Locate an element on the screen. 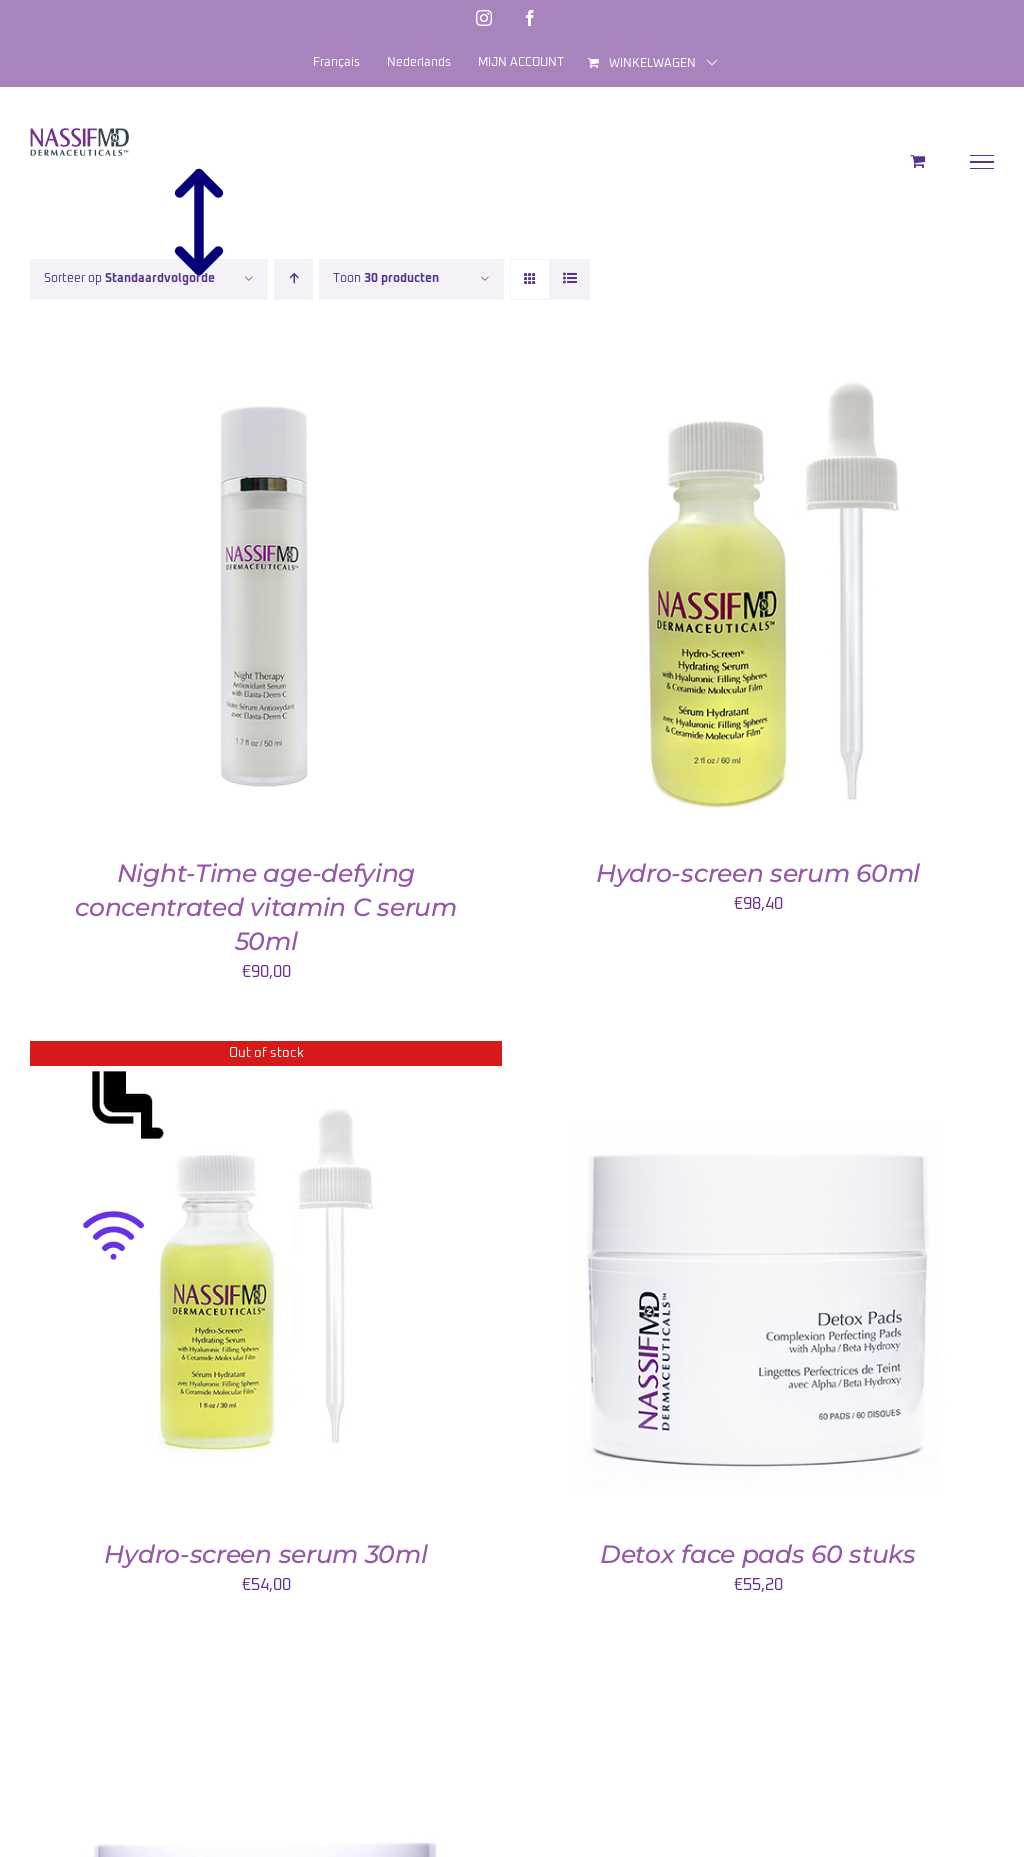 This screenshot has width=1024, height=1857. resize element vertically is located at coordinates (199, 222).